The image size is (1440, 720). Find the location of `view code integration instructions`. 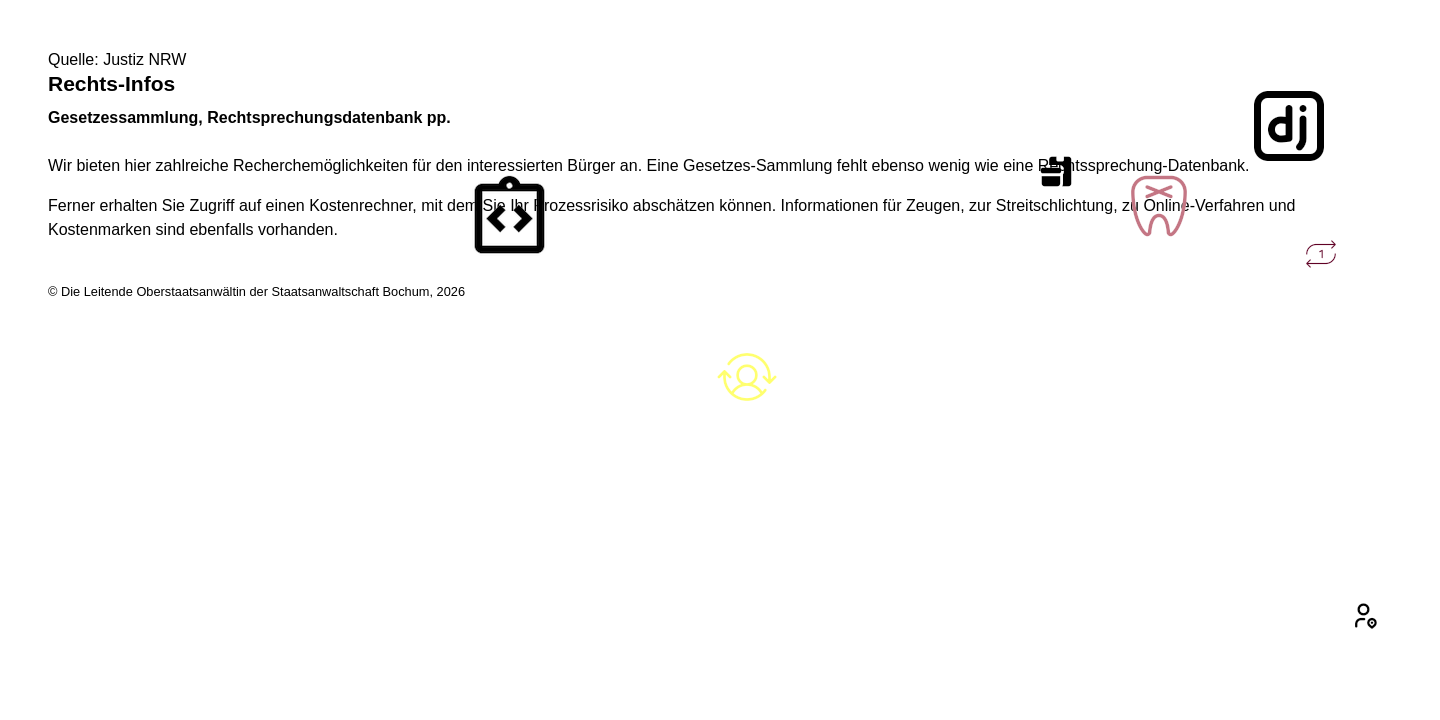

view code integration instructions is located at coordinates (509, 218).